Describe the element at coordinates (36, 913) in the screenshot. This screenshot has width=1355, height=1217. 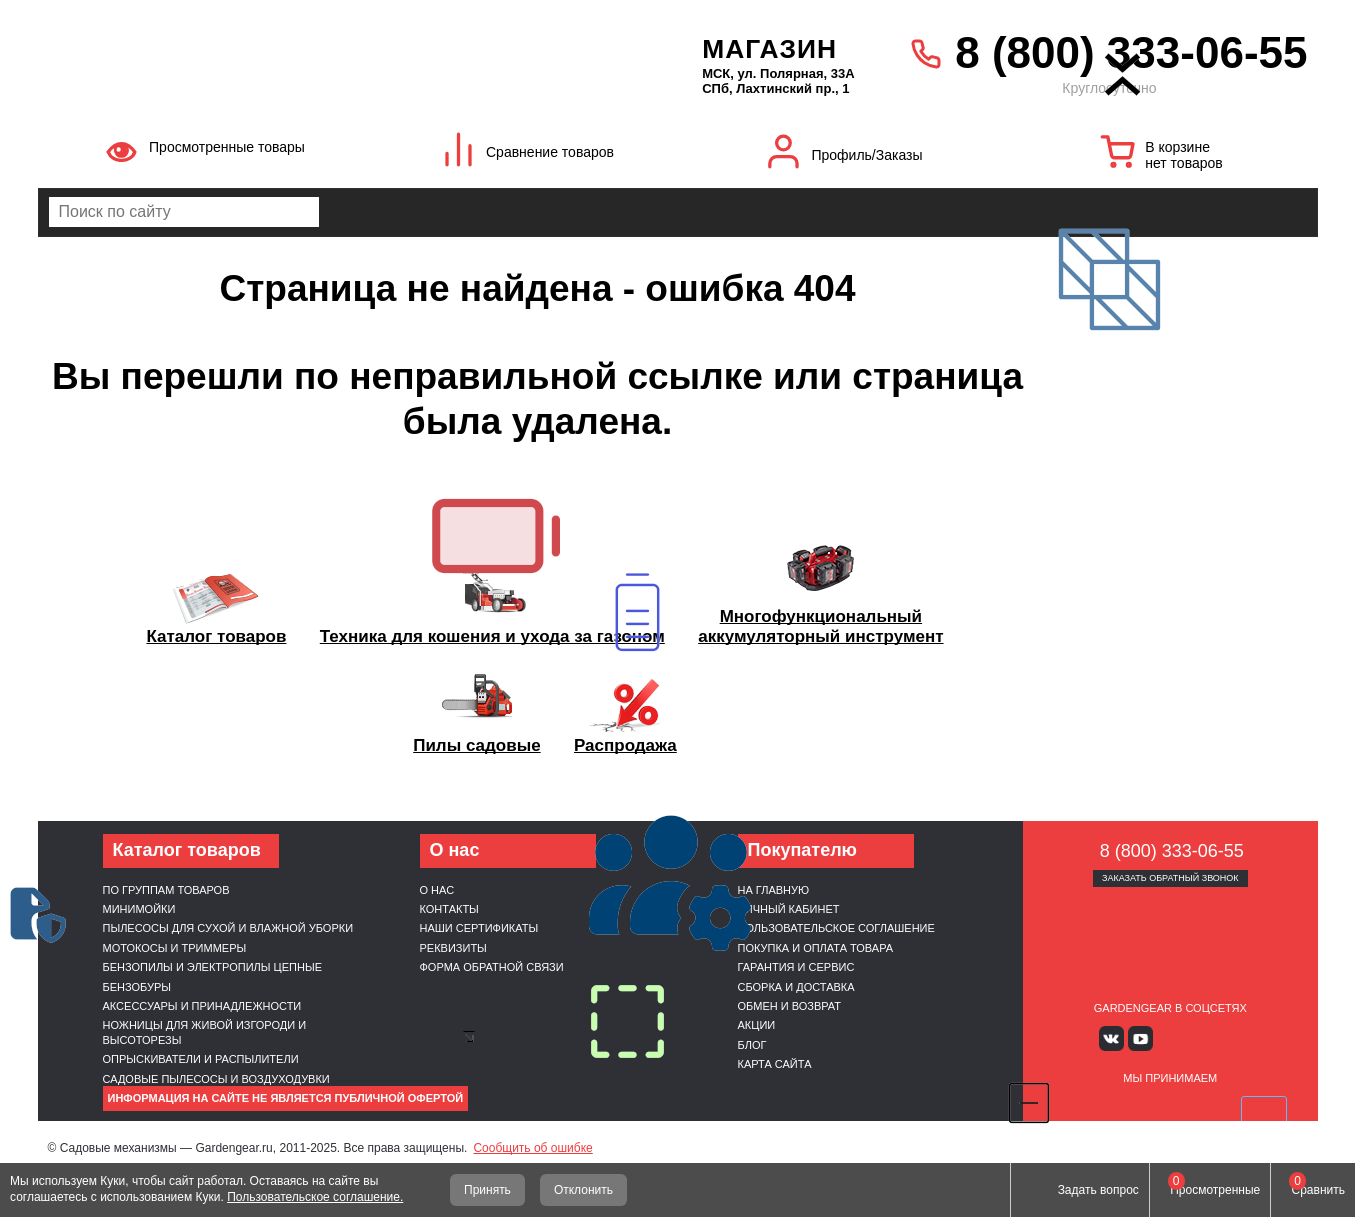
I see `indicates a protected or secure file` at that location.